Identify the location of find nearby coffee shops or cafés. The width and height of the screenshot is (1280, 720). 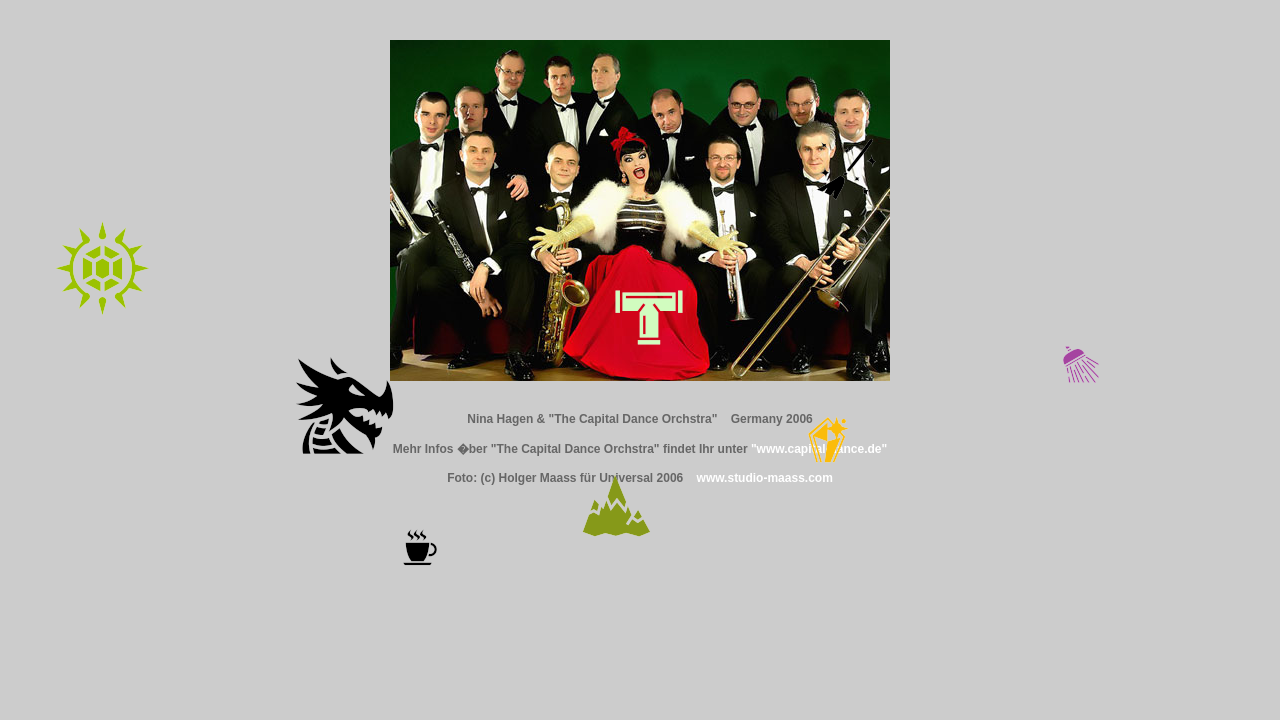
(420, 547).